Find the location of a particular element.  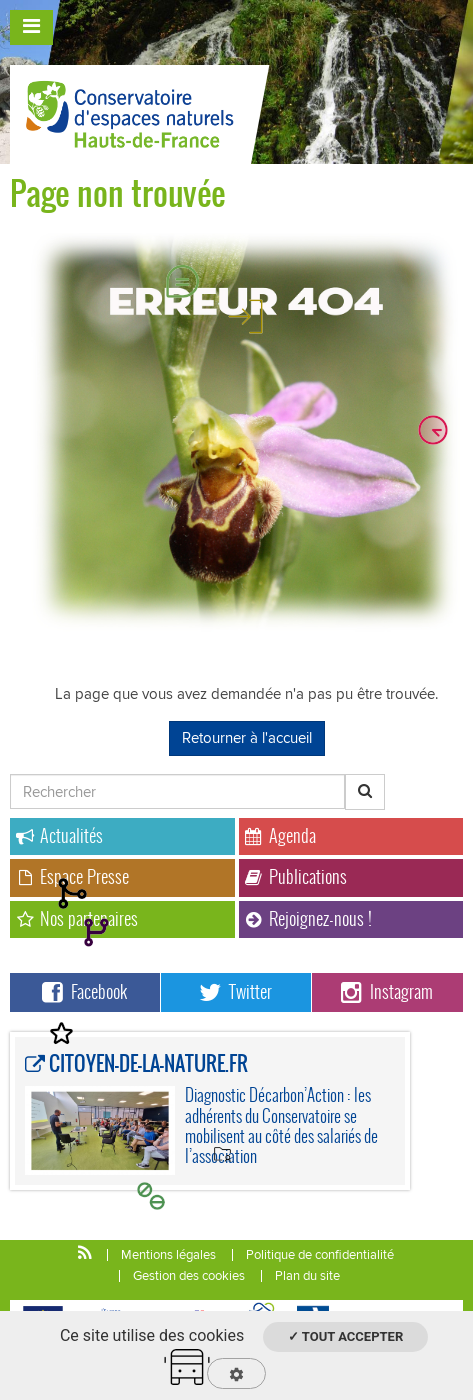

merge a branch into the main codebase is located at coordinates (71, 893).